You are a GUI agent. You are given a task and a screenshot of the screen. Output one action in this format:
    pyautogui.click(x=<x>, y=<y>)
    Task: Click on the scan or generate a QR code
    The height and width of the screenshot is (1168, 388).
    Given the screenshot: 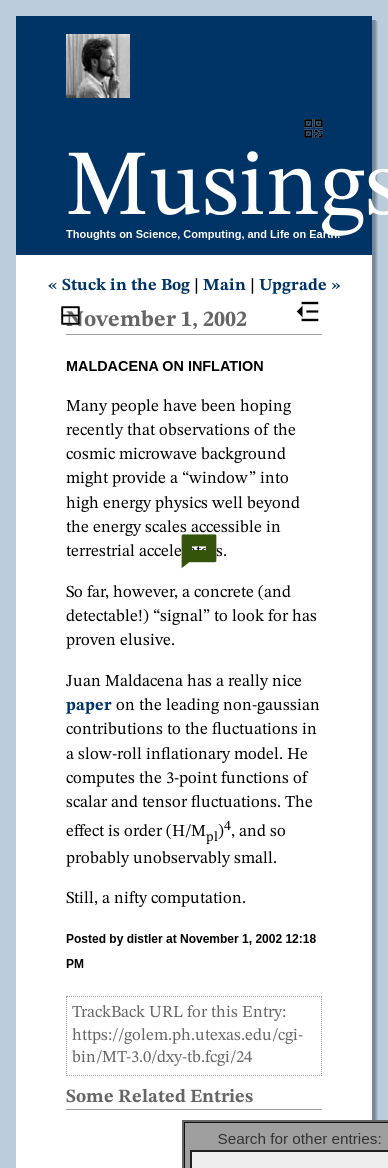 What is the action you would take?
    pyautogui.click(x=313, y=128)
    